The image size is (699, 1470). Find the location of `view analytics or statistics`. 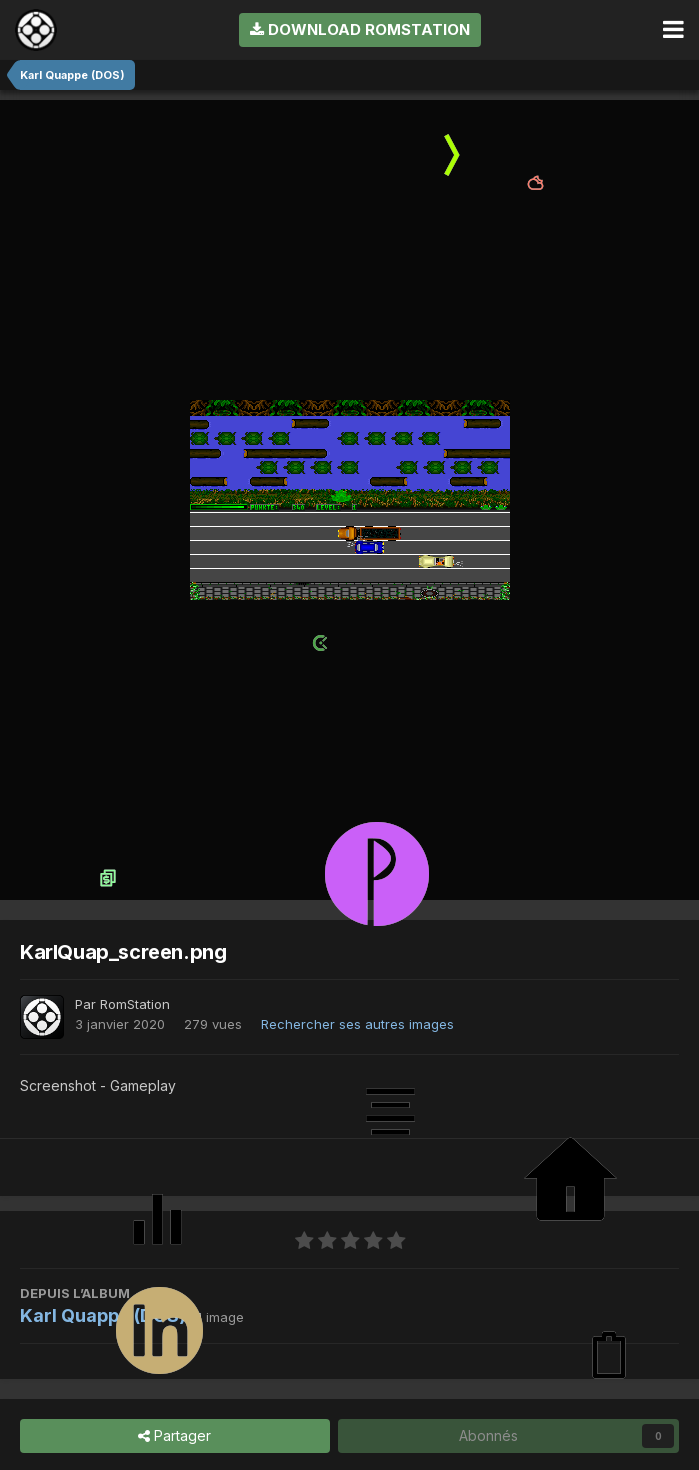

view analytics or statistics is located at coordinates (157, 1220).